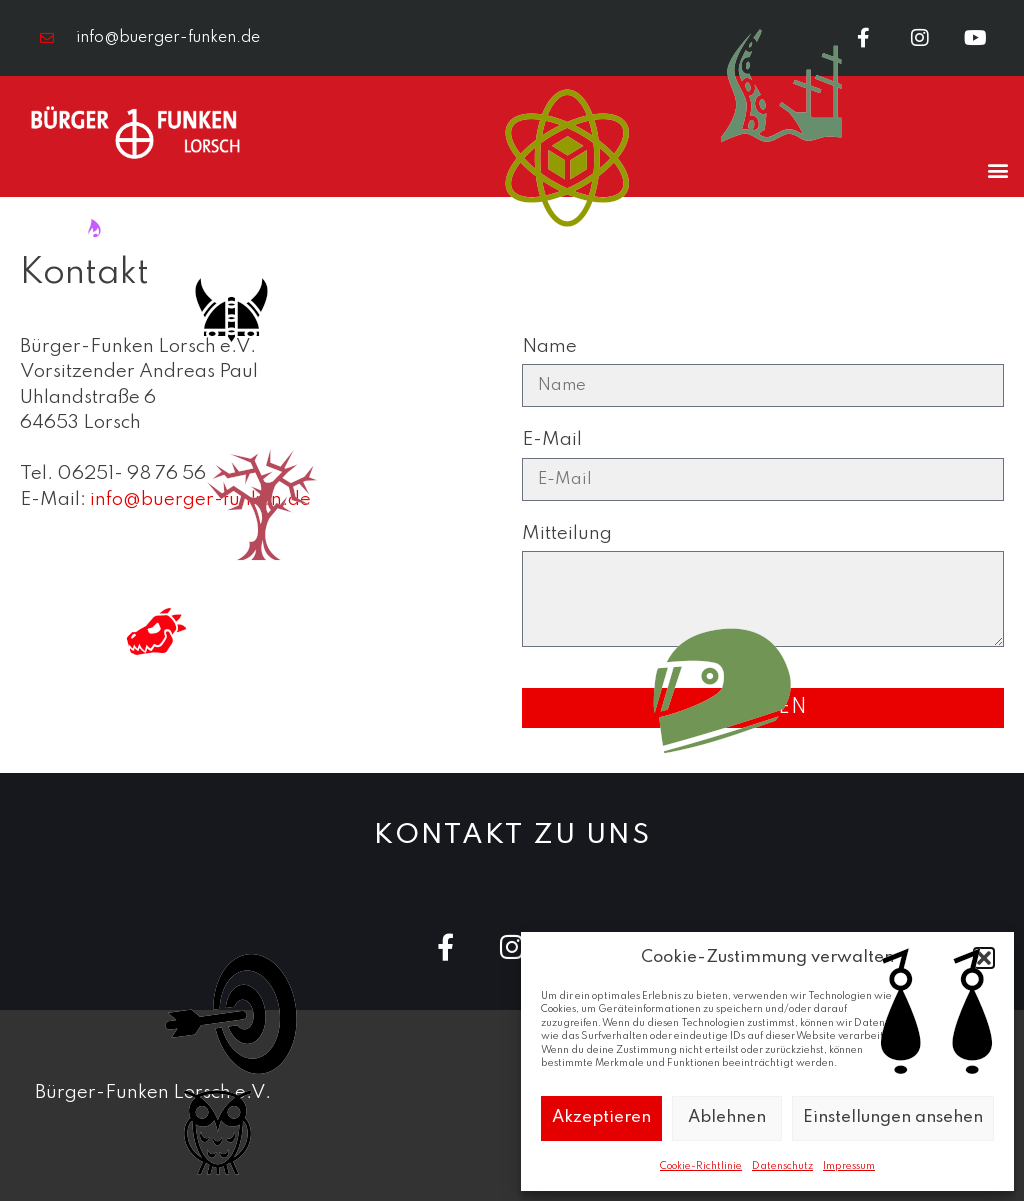 This screenshot has height=1201, width=1024. Describe the element at coordinates (262, 505) in the screenshot. I see `dead or withered tree element in a game interface` at that location.